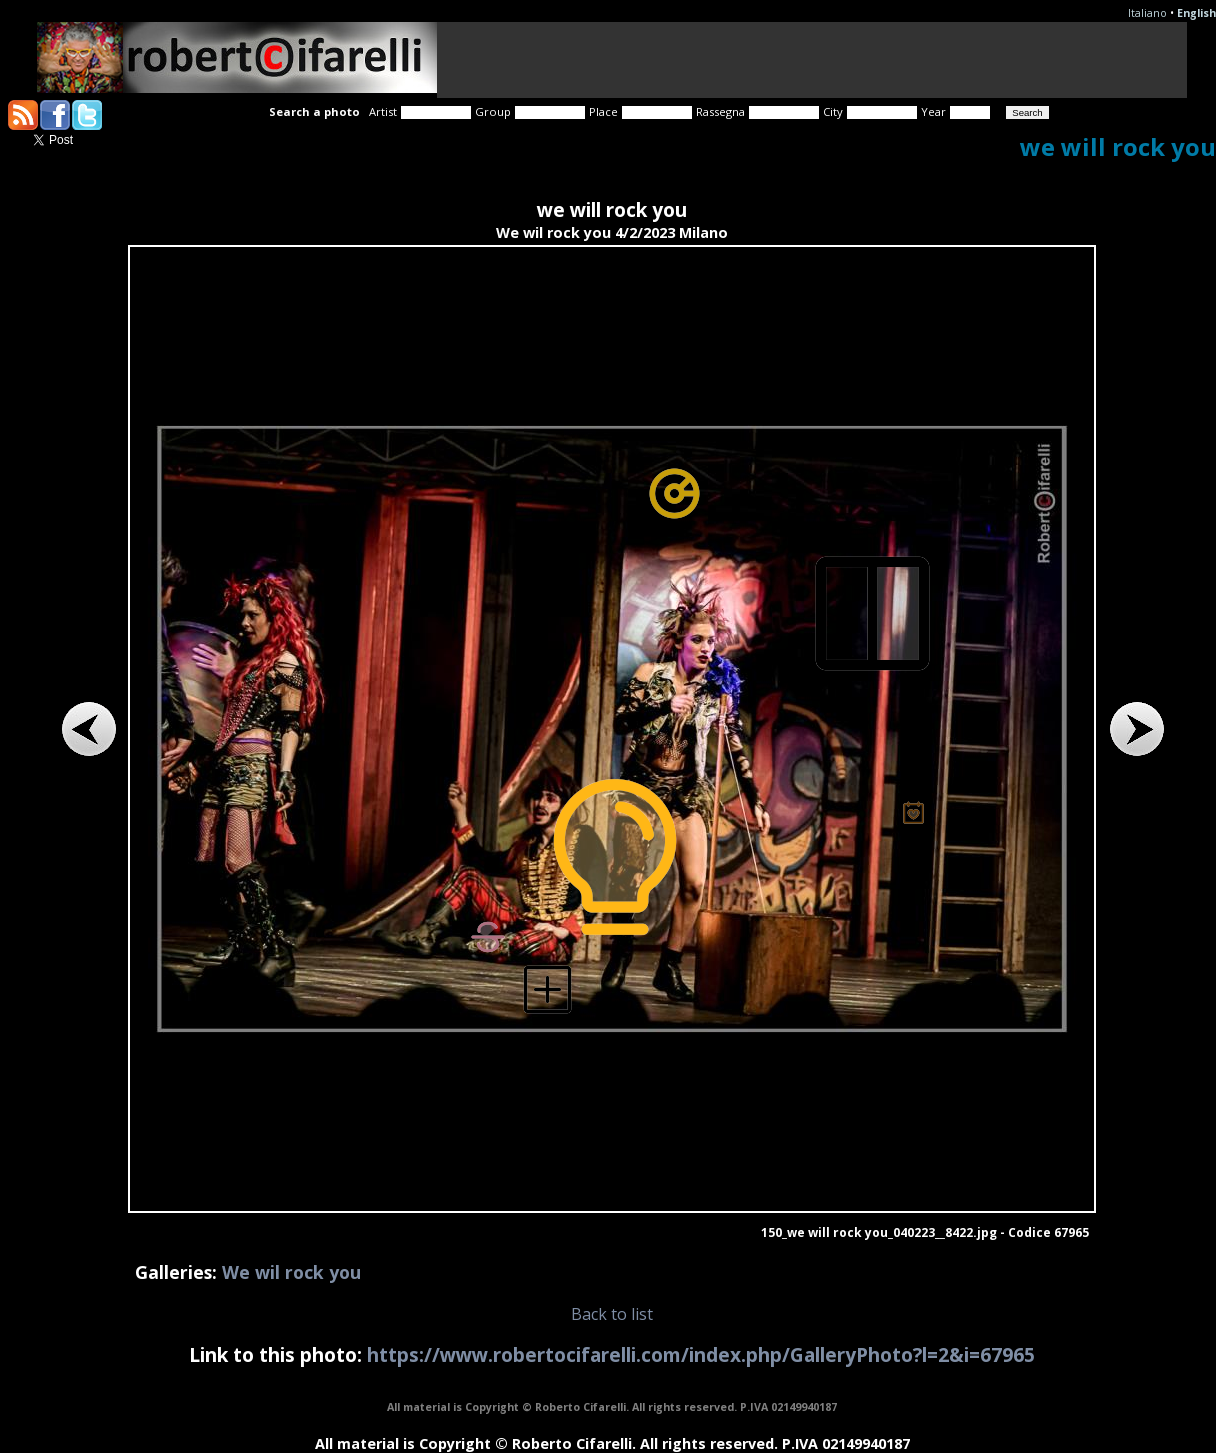 The width and height of the screenshot is (1216, 1453). I want to click on add new file or content to a diff, so click(547, 989).